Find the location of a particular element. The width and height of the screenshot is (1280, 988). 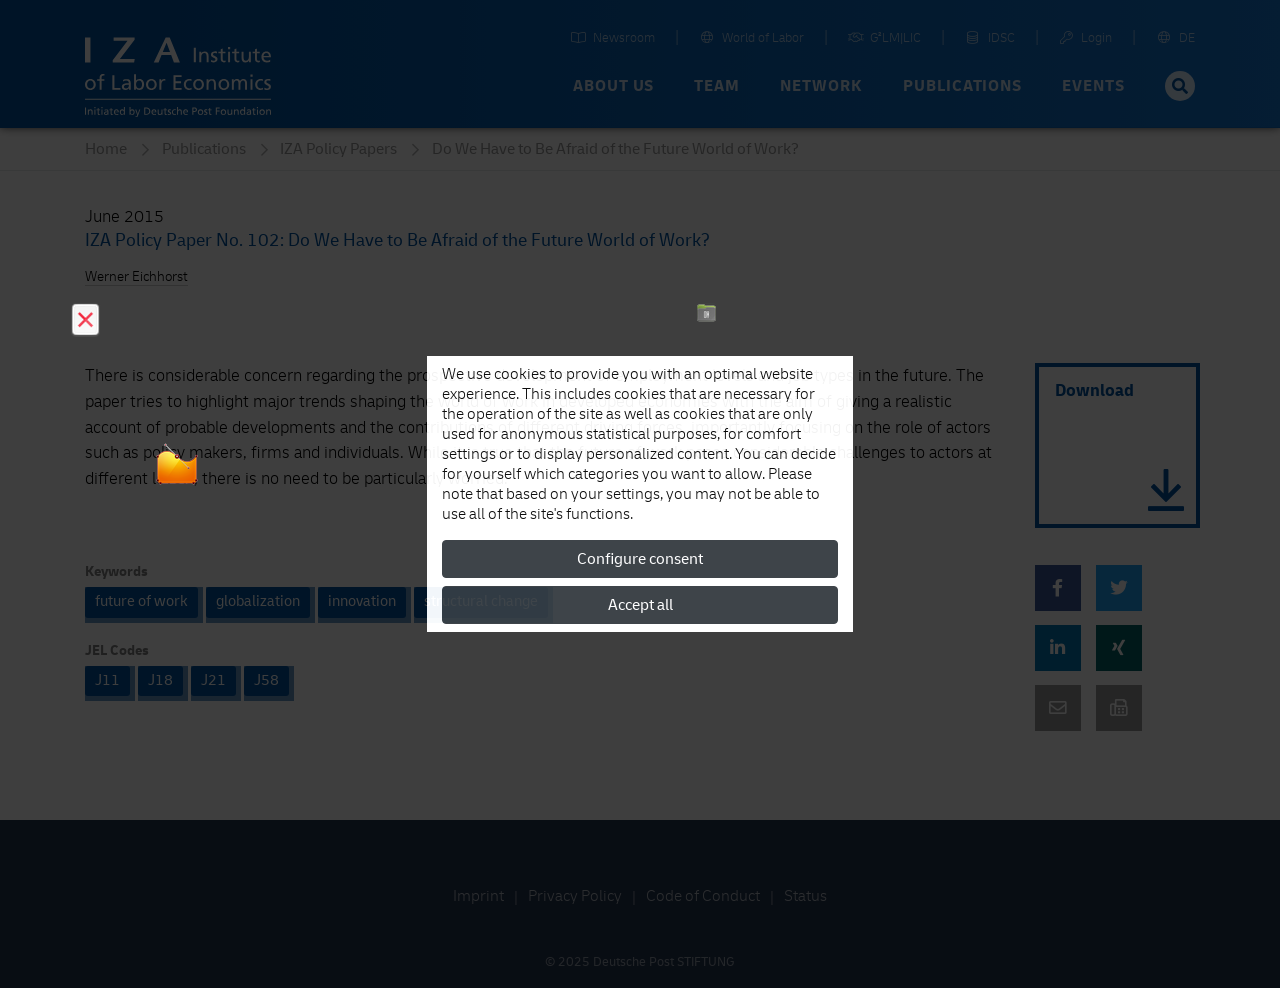

open templates folder is located at coordinates (706, 312).